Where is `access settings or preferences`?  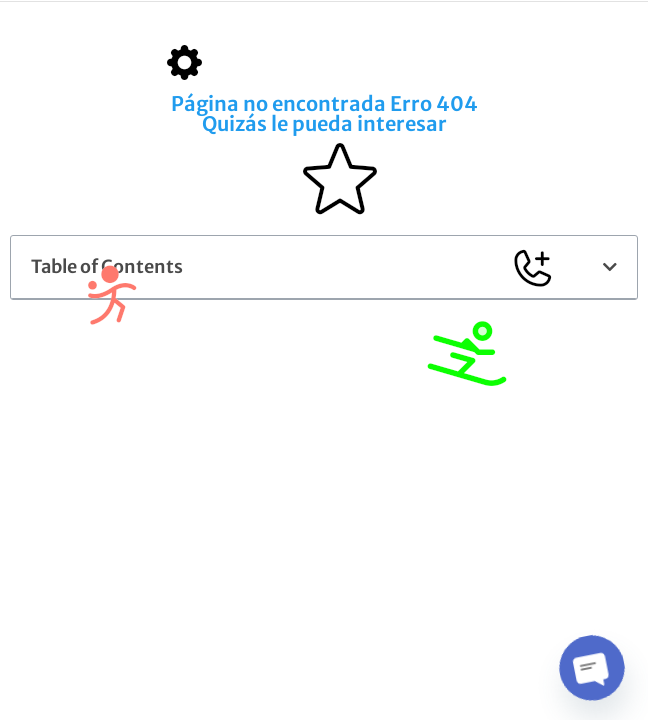 access settings or preferences is located at coordinates (184, 62).